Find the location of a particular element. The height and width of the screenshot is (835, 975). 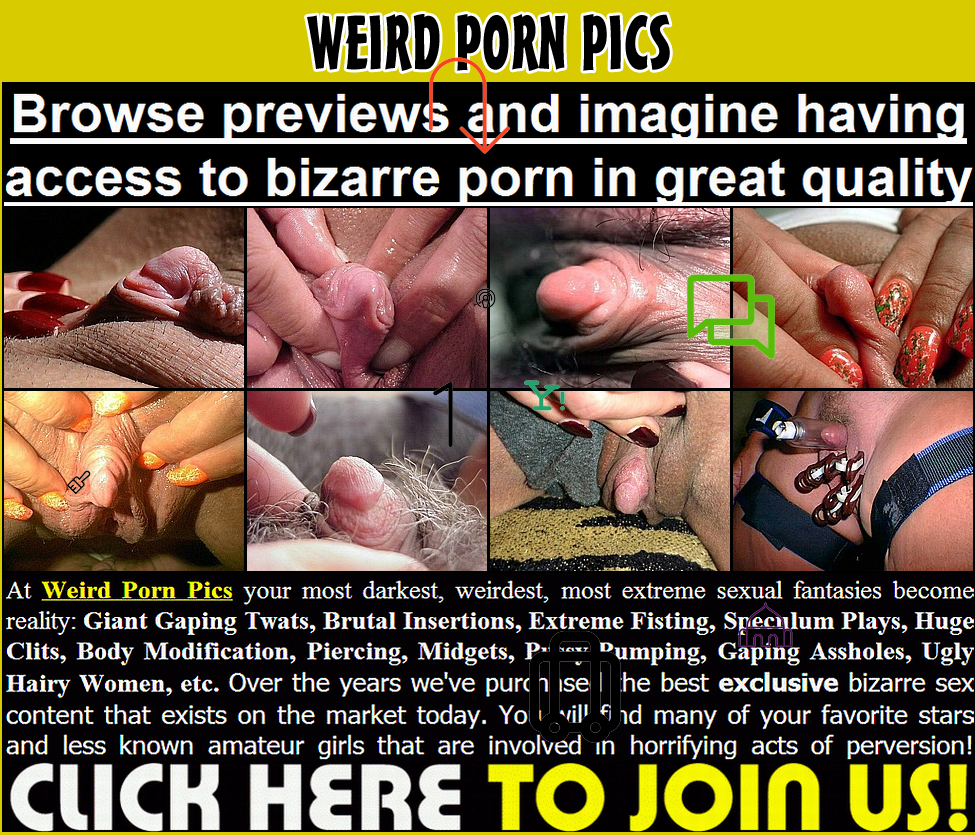

indicates first place or top ranking is located at coordinates (447, 414).